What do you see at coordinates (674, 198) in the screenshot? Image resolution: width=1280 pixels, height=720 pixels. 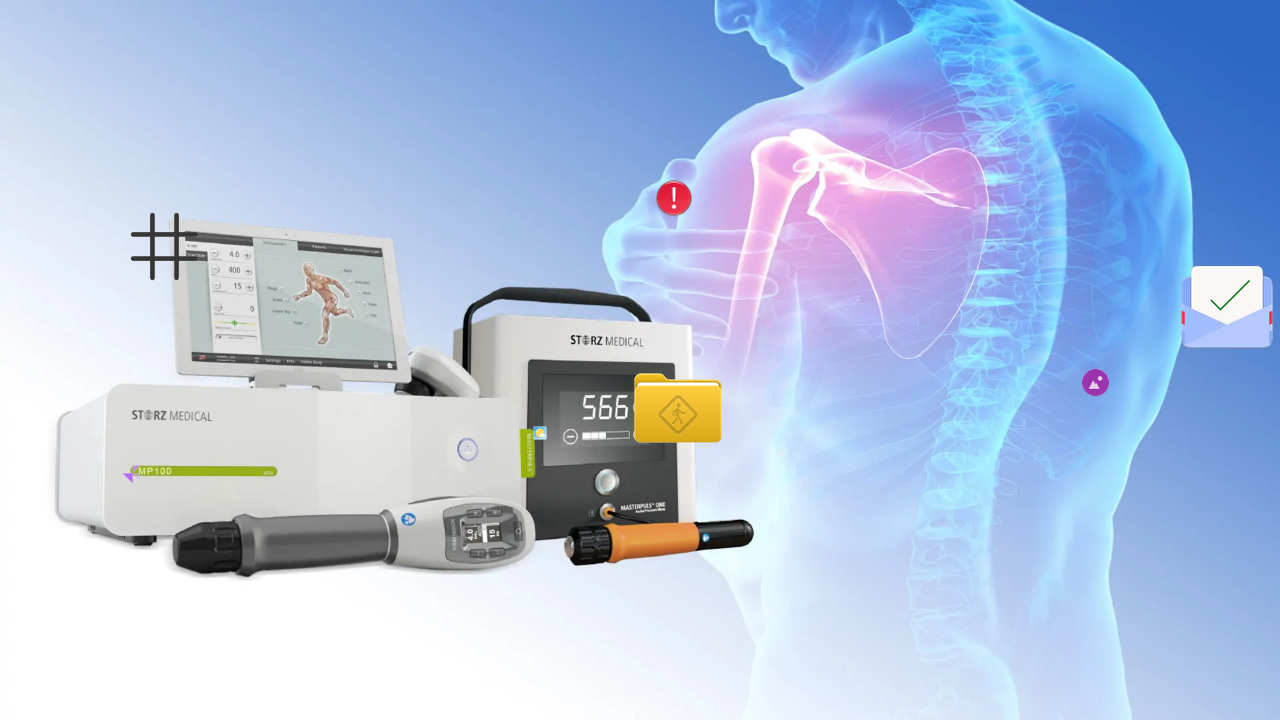 I see `indicates an important alert or warning` at bounding box center [674, 198].